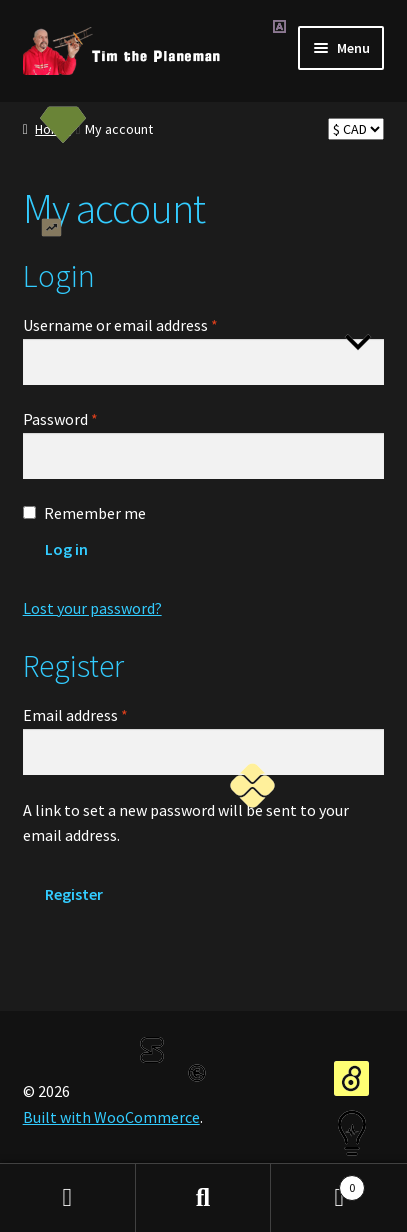 The width and height of the screenshot is (407, 1232). I want to click on indicates VIP or premium membership status, so click(63, 124).